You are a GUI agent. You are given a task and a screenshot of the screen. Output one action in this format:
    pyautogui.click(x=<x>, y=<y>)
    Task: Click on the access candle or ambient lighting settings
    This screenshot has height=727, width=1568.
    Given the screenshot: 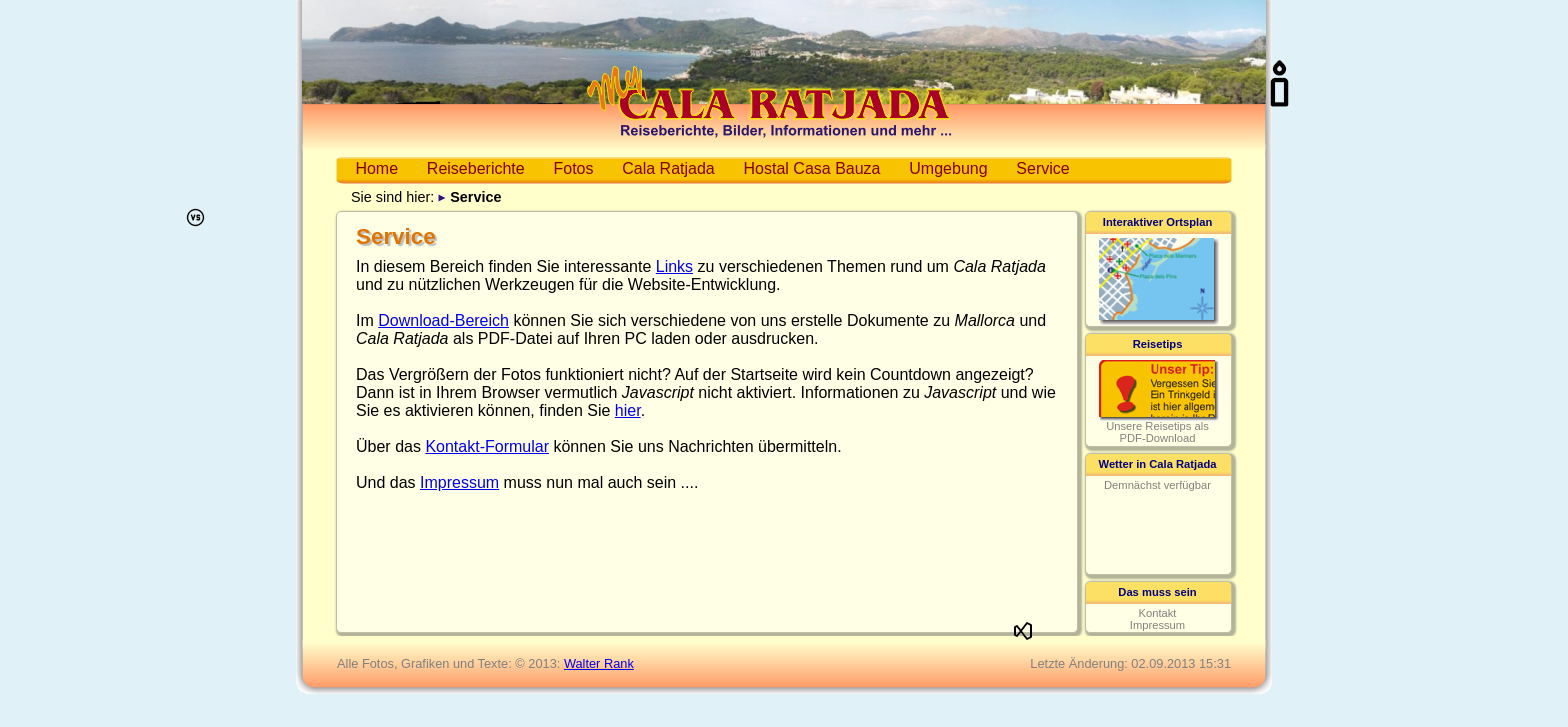 What is the action you would take?
    pyautogui.click(x=1279, y=84)
    